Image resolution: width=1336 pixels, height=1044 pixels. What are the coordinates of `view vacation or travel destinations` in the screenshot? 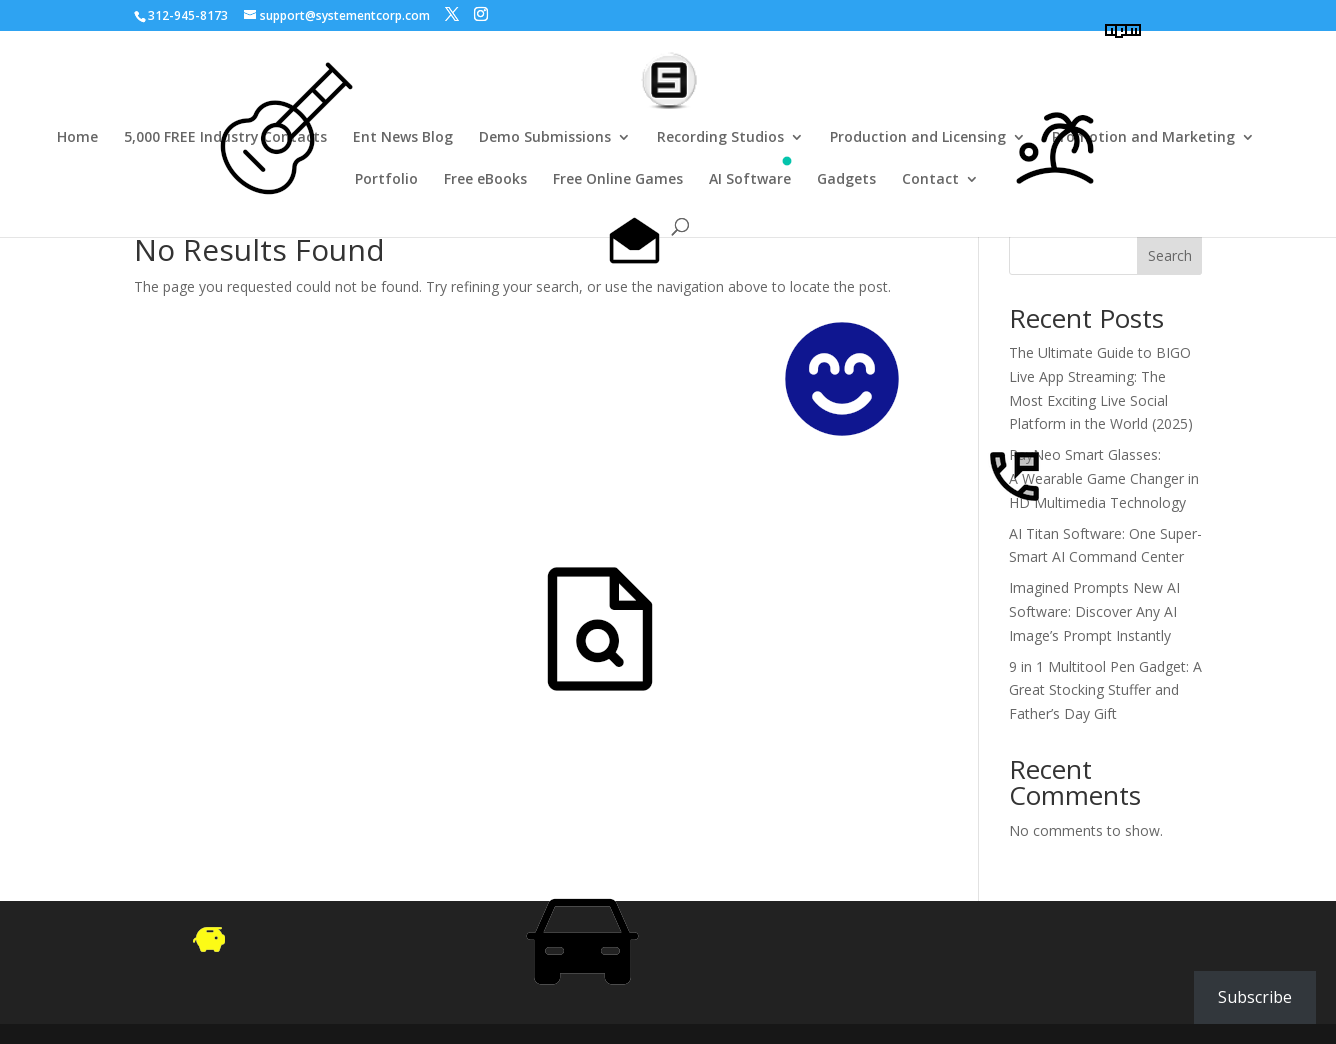 It's located at (1055, 148).